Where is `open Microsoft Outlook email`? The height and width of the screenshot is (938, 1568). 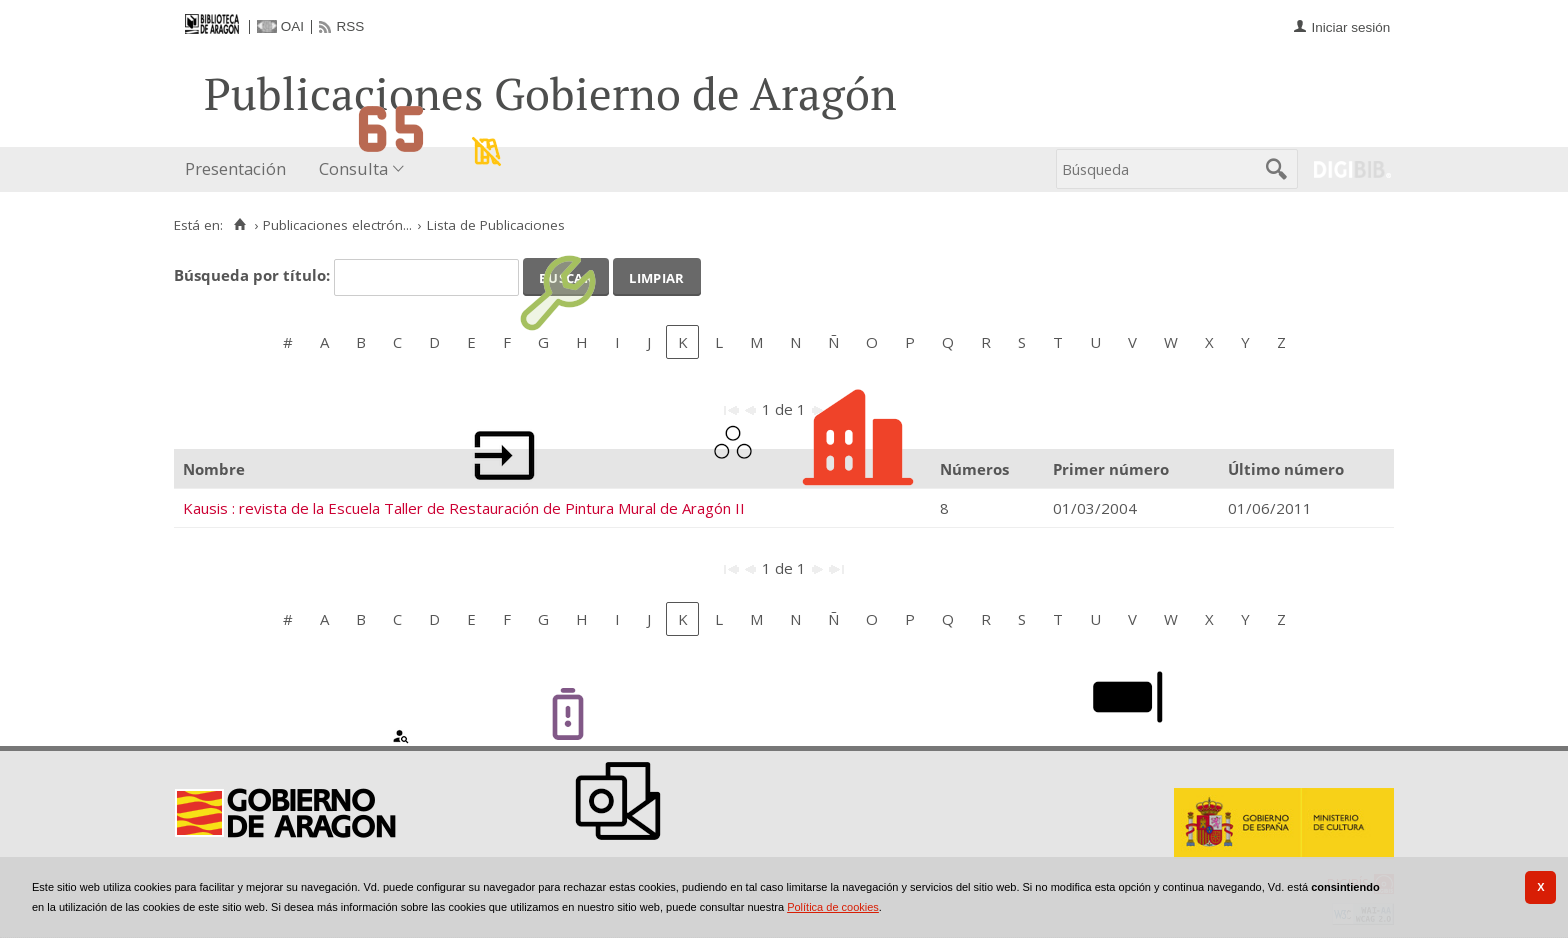
open Microsoft Outlook email is located at coordinates (618, 801).